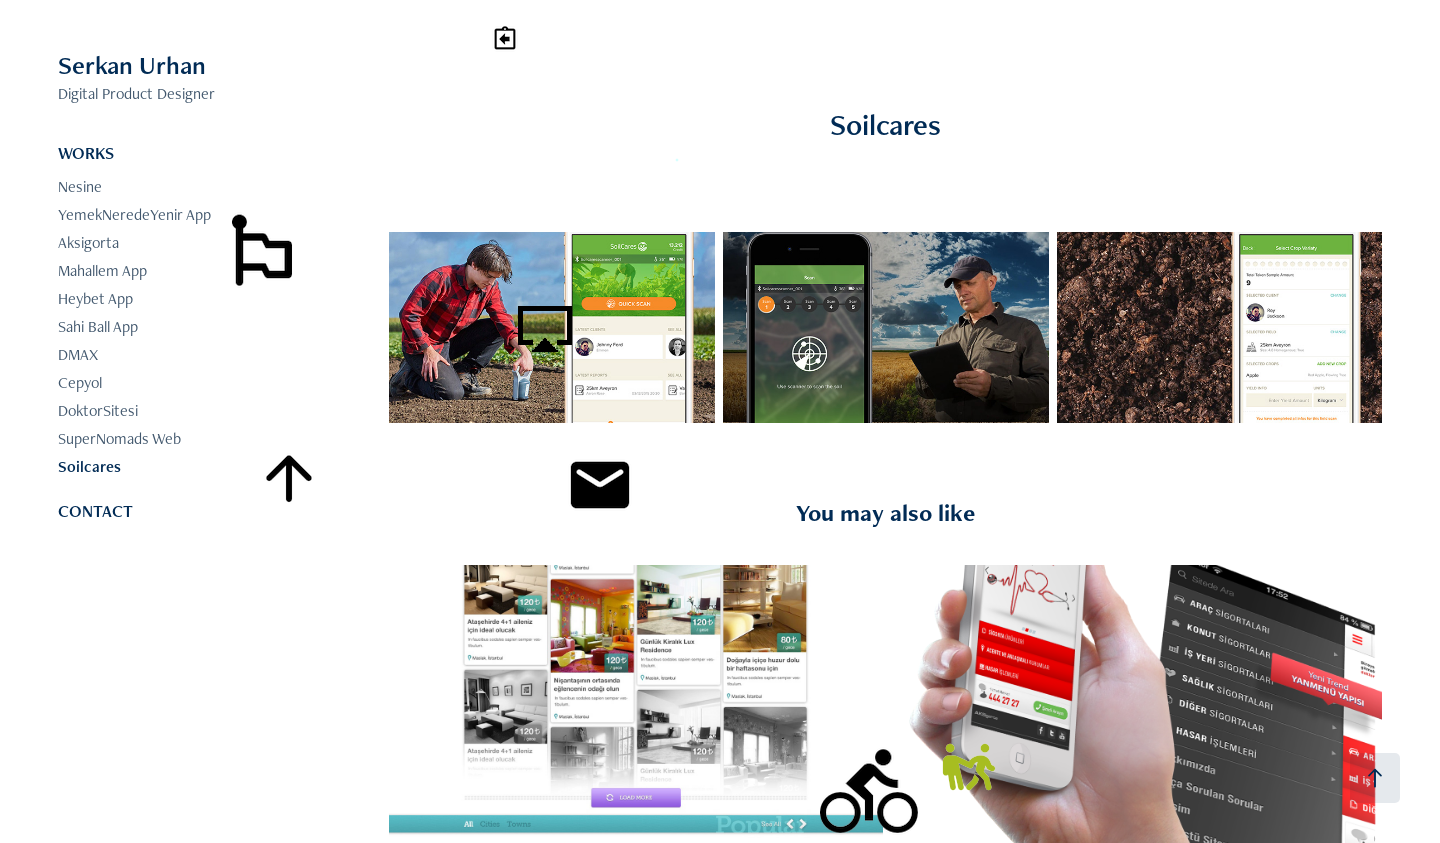 This screenshot has width=1440, height=843. What do you see at coordinates (262, 252) in the screenshot?
I see `access flag emoji options` at bounding box center [262, 252].